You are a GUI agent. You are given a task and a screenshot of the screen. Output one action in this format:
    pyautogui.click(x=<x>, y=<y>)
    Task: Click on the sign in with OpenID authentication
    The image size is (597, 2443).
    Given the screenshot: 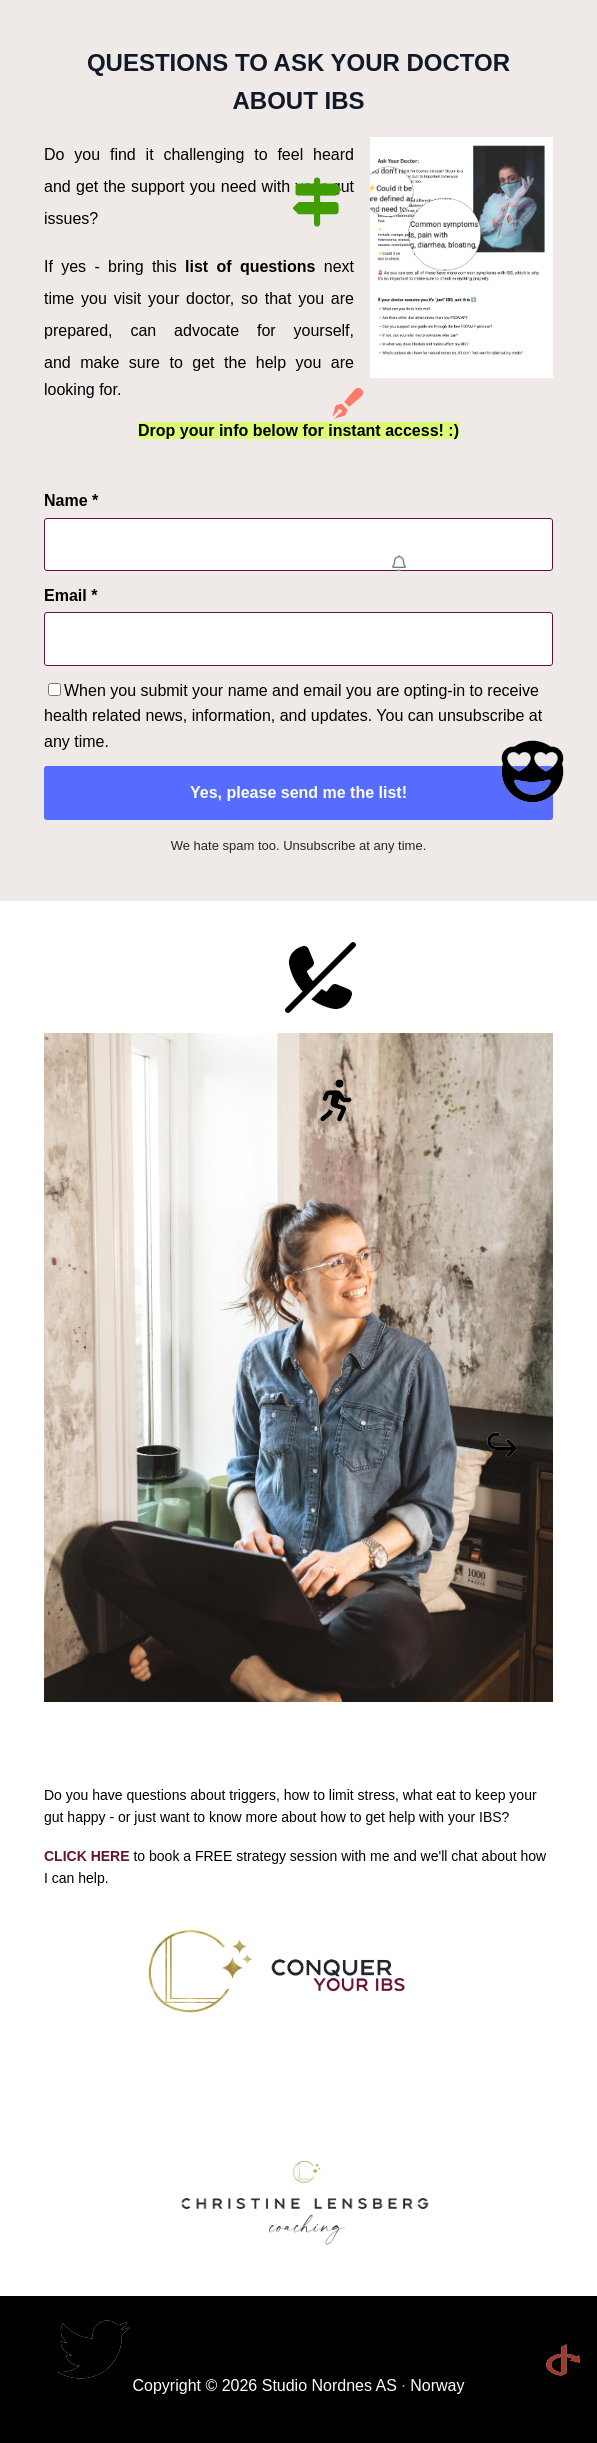 What is the action you would take?
    pyautogui.click(x=563, y=2360)
    